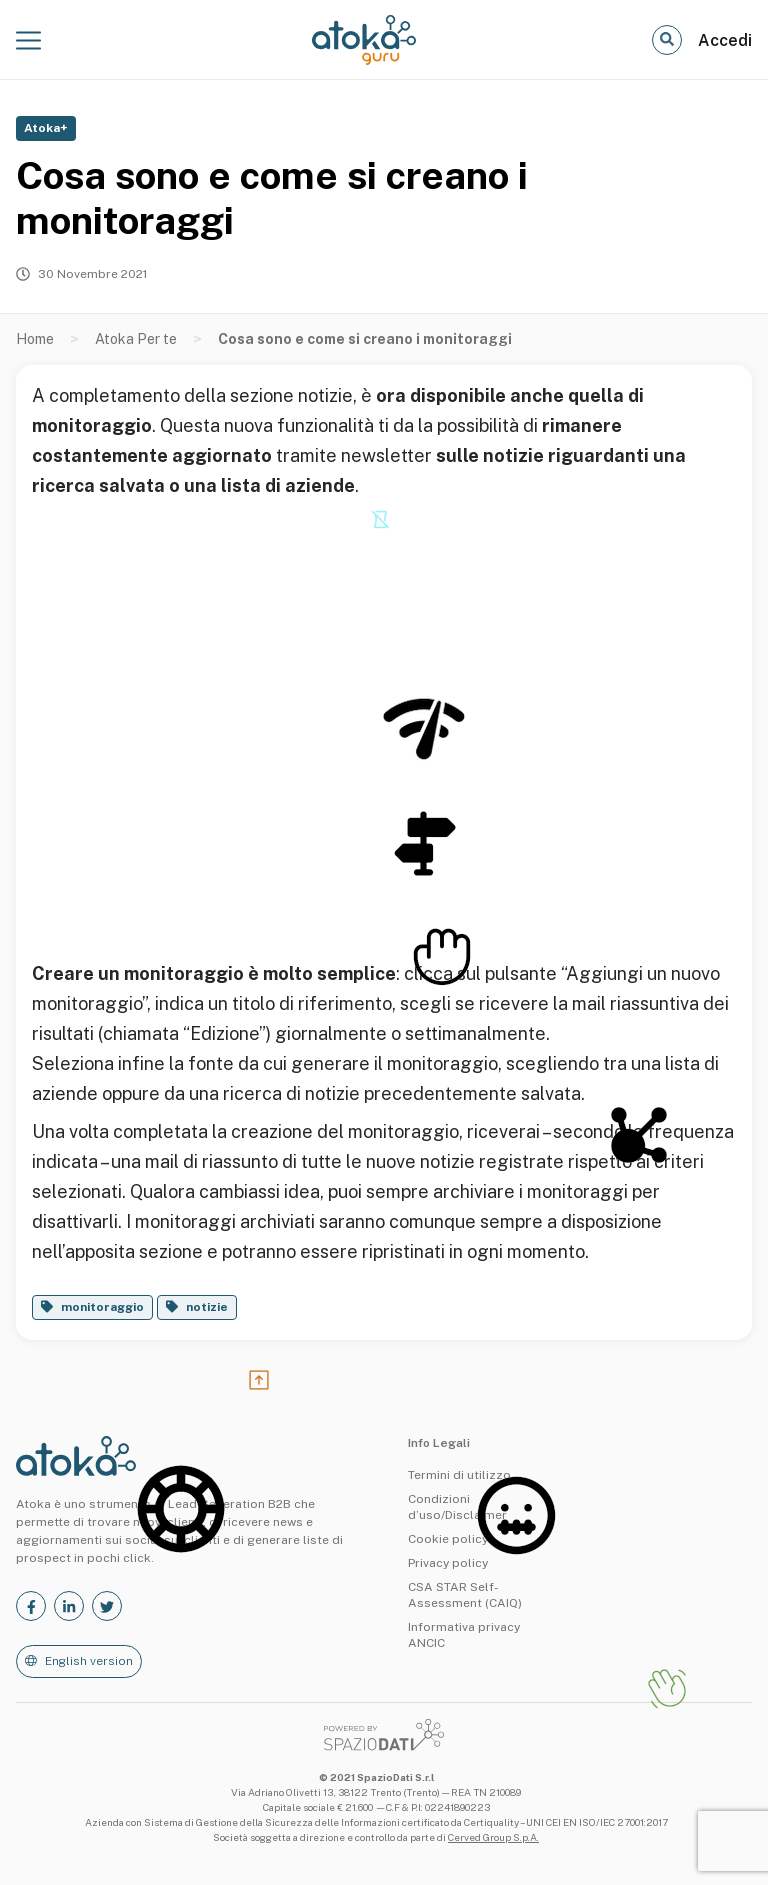 The height and width of the screenshot is (1885, 768). What do you see at coordinates (667, 1688) in the screenshot?
I see `greet or welcome new users` at bounding box center [667, 1688].